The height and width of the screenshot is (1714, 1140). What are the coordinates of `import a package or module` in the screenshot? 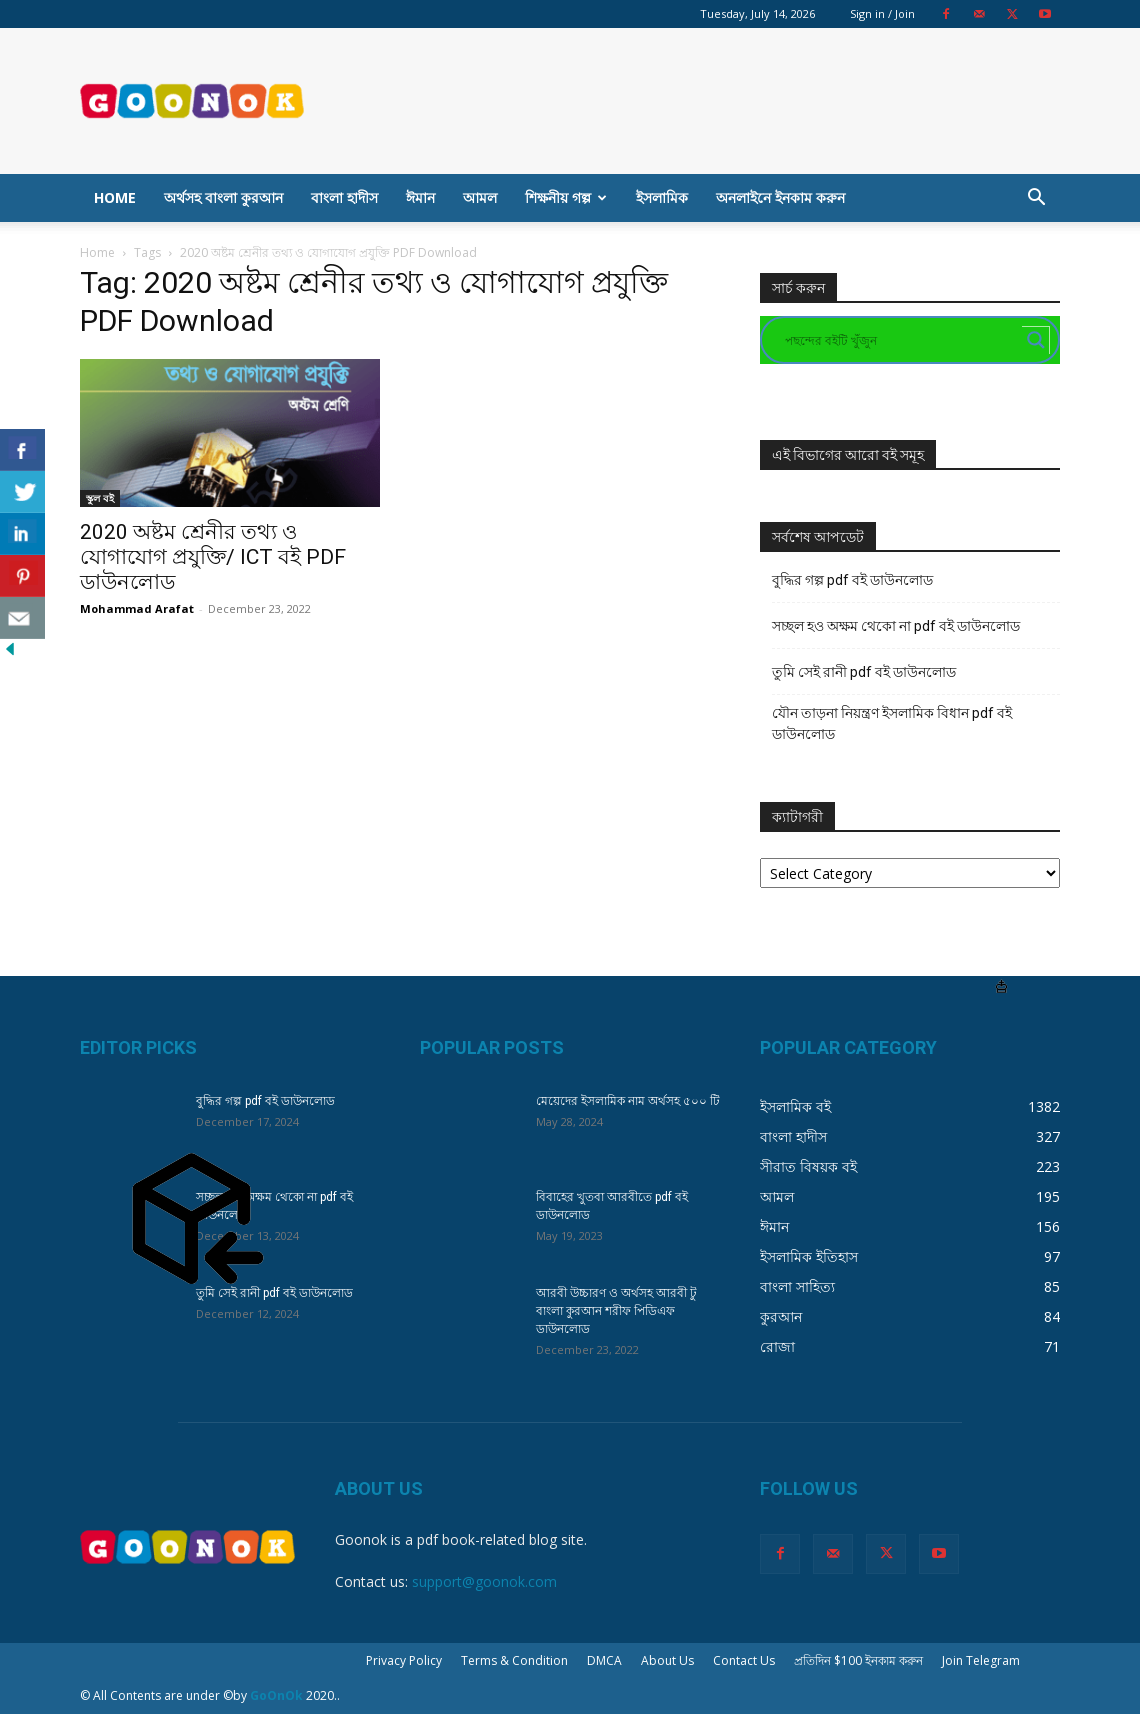 It's located at (191, 1218).